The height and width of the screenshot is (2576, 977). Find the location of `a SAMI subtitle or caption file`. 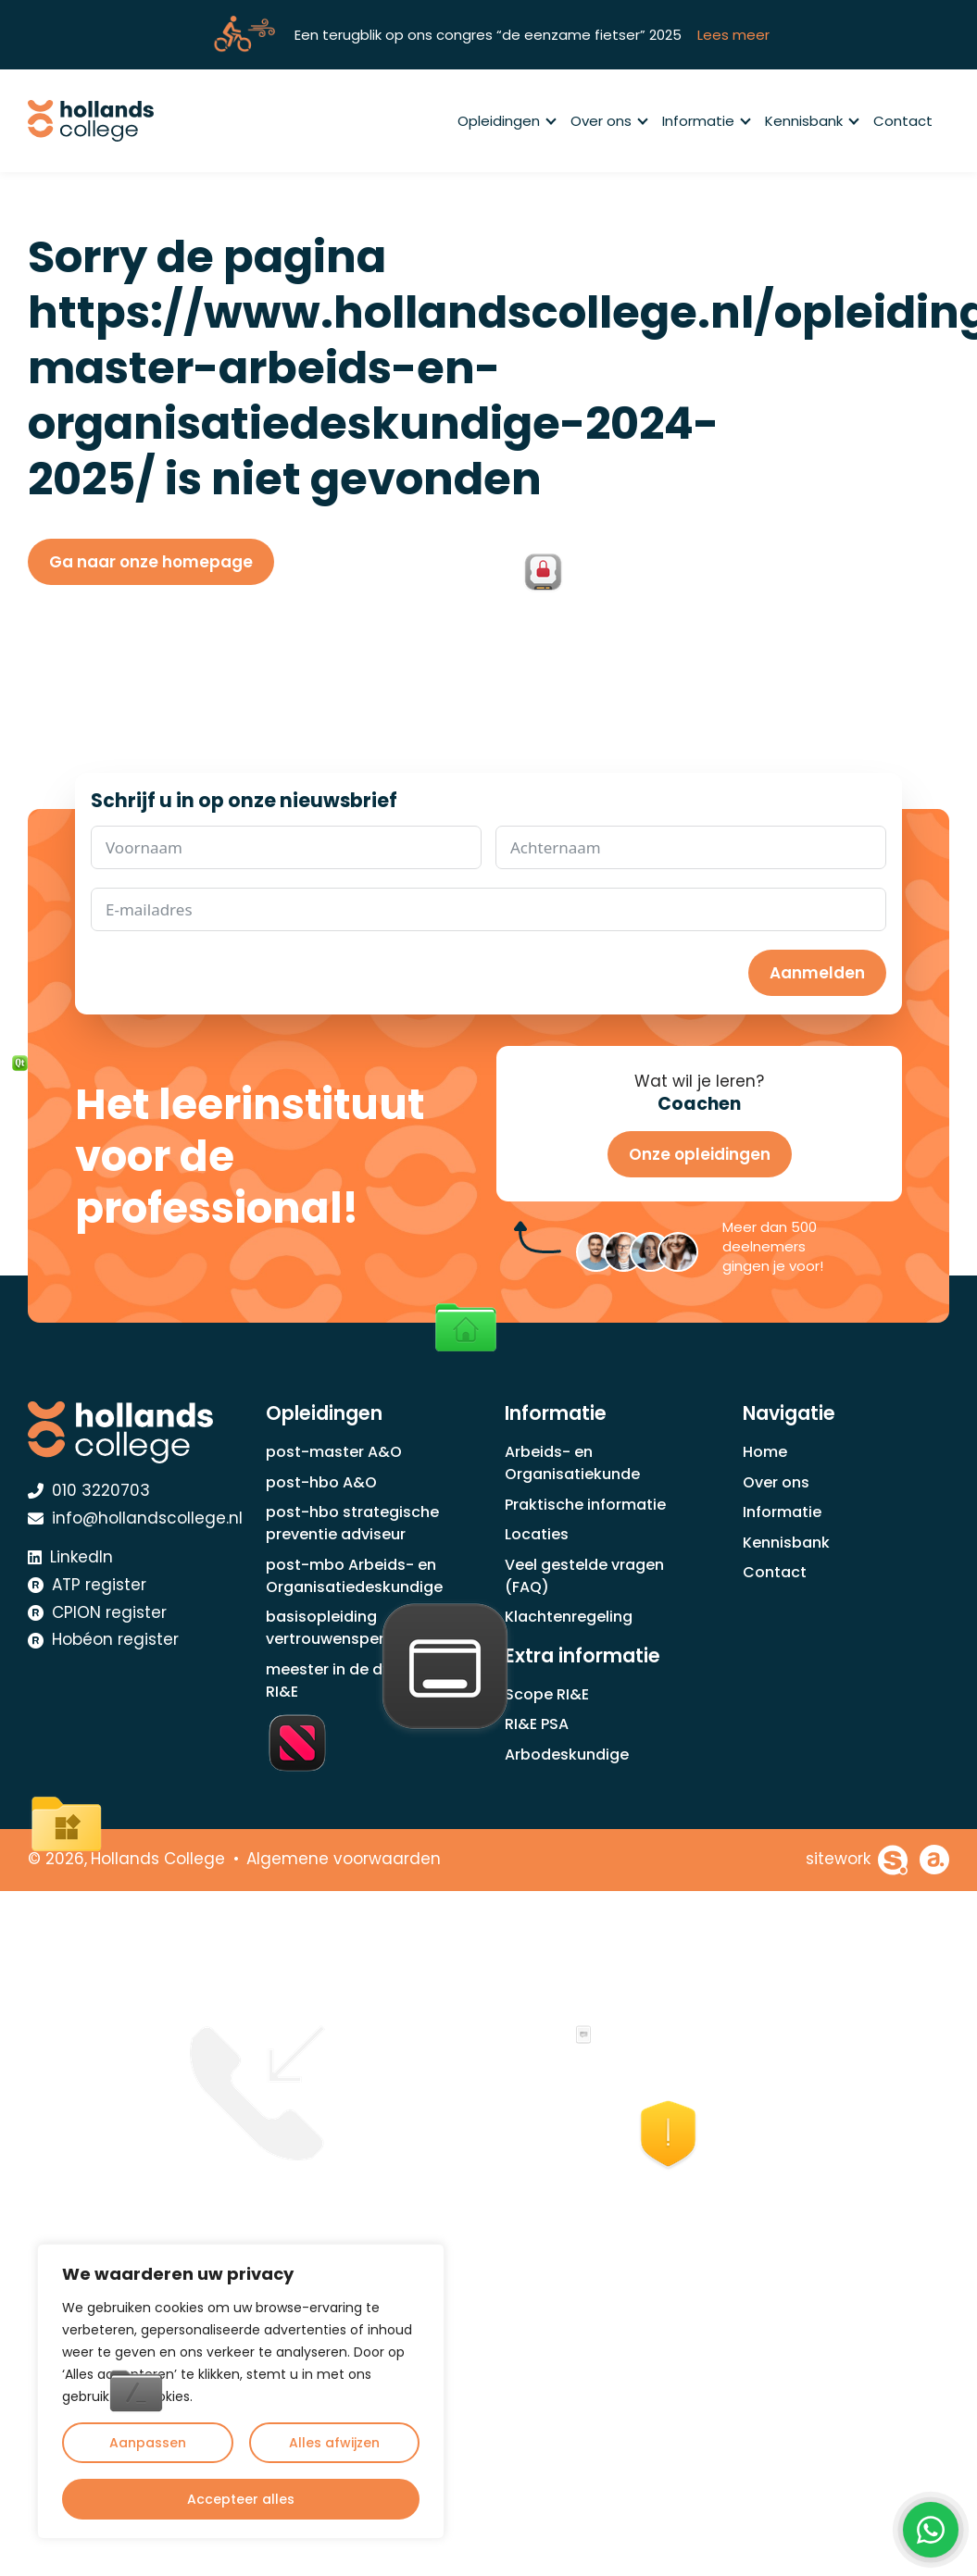

a SAMI subtitle or caption file is located at coordinates (583, 2035).